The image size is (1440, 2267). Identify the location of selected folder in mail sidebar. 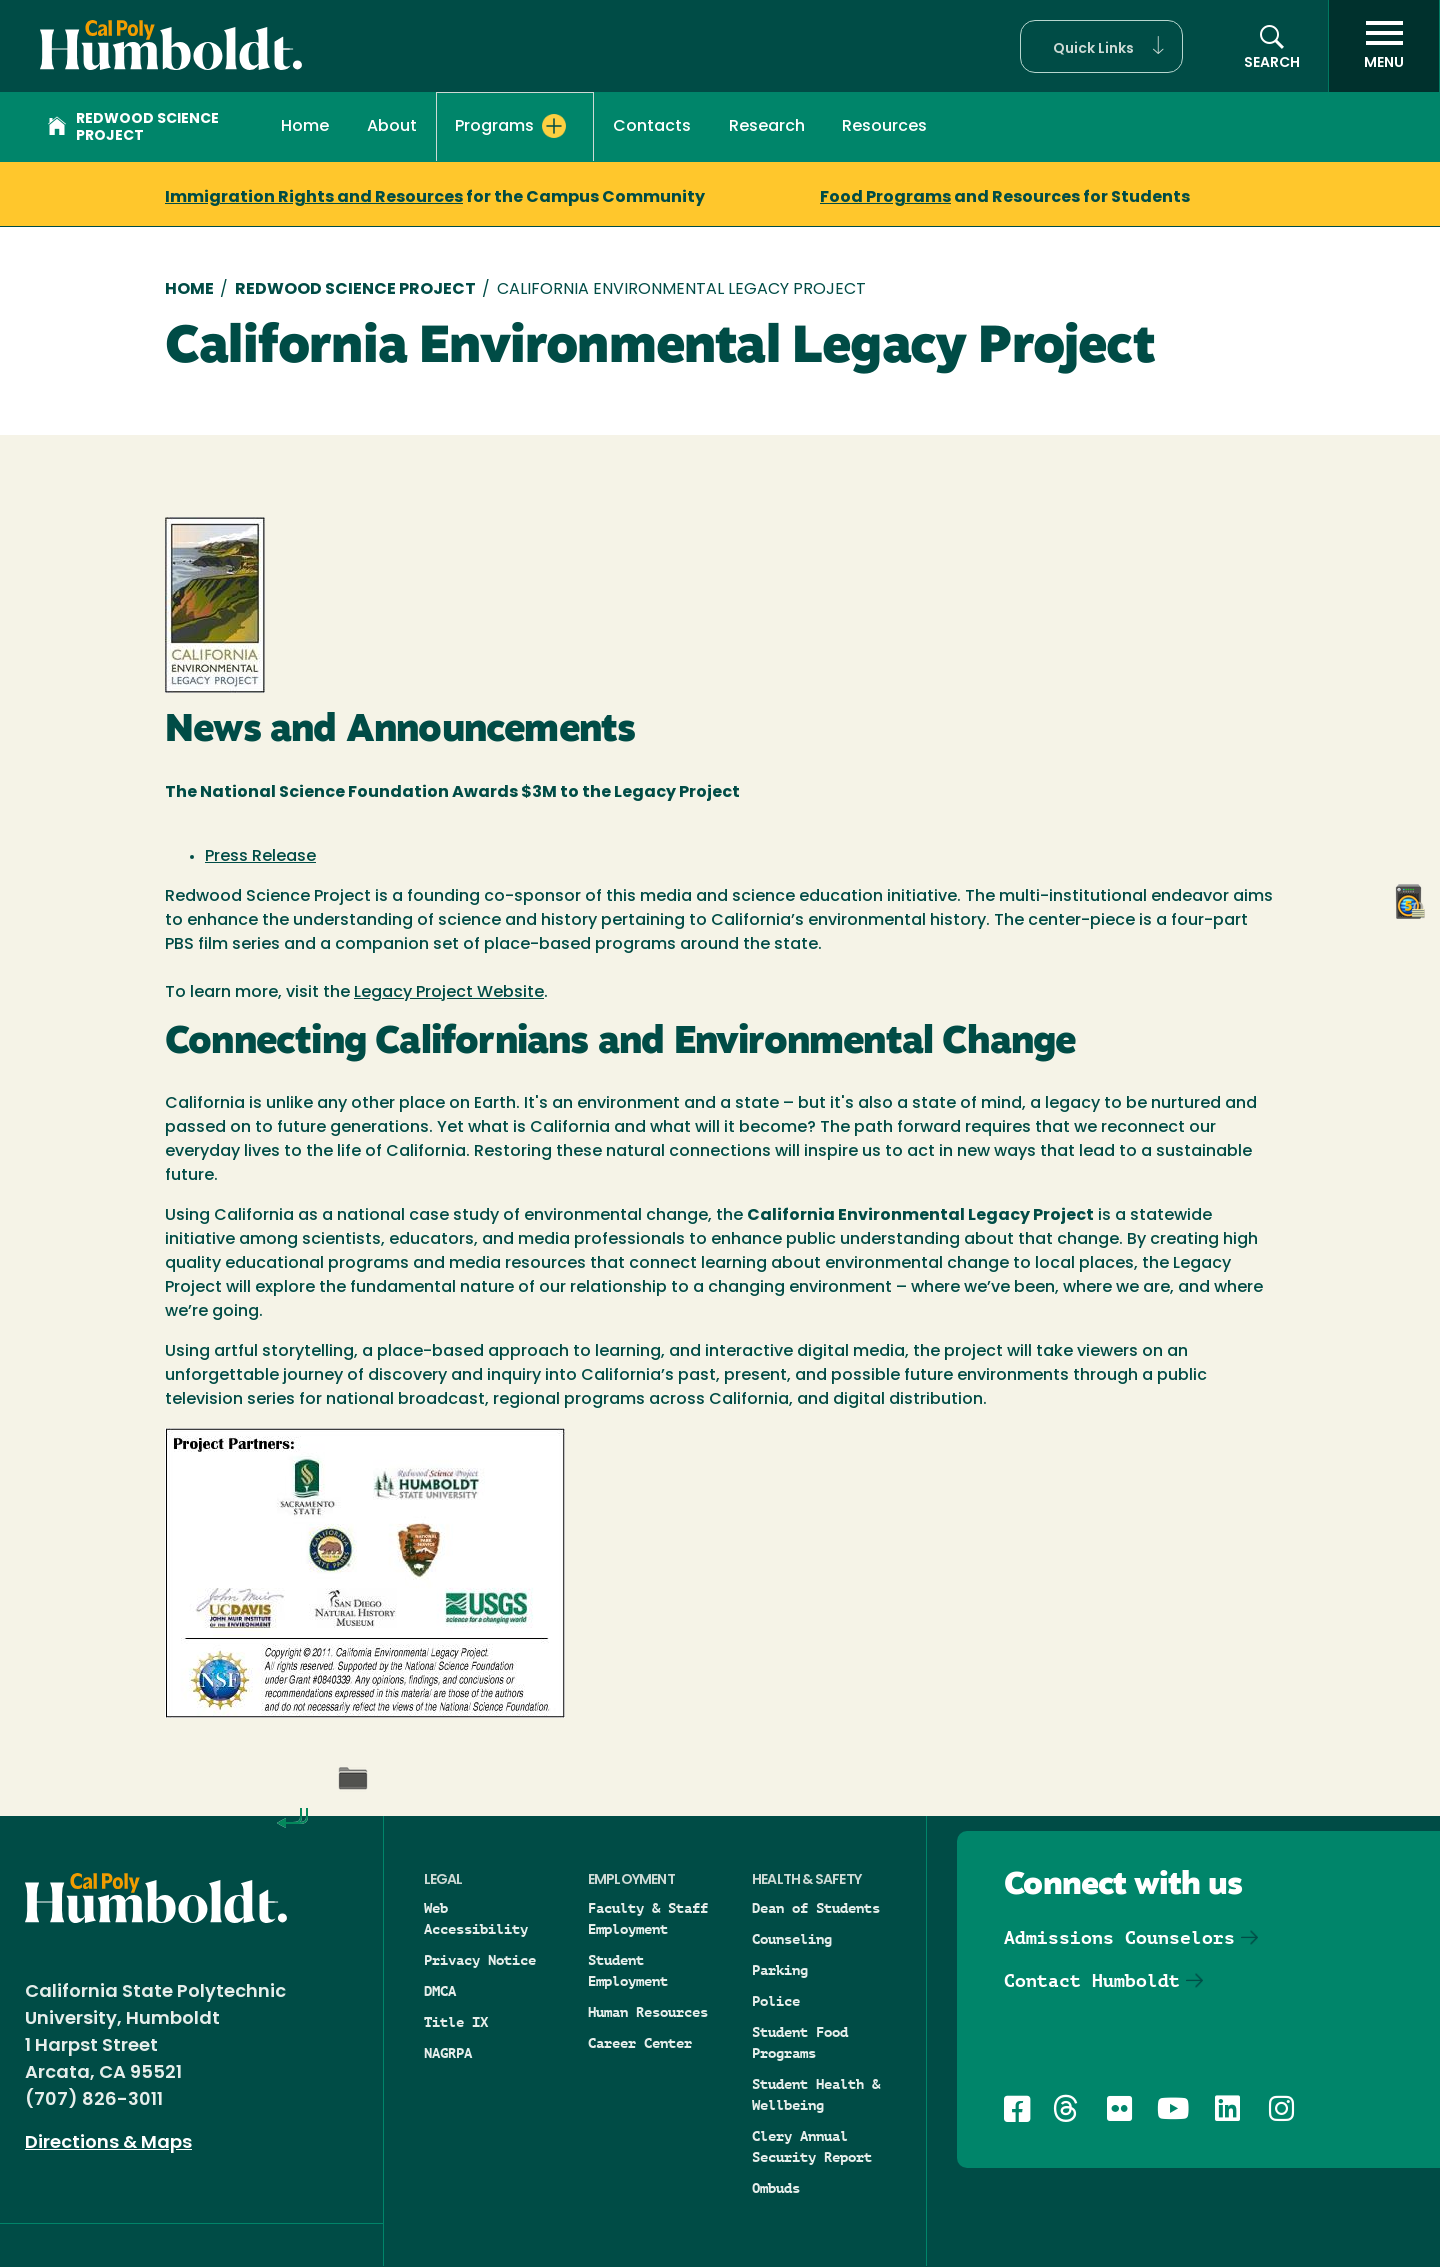
(353, 1778).